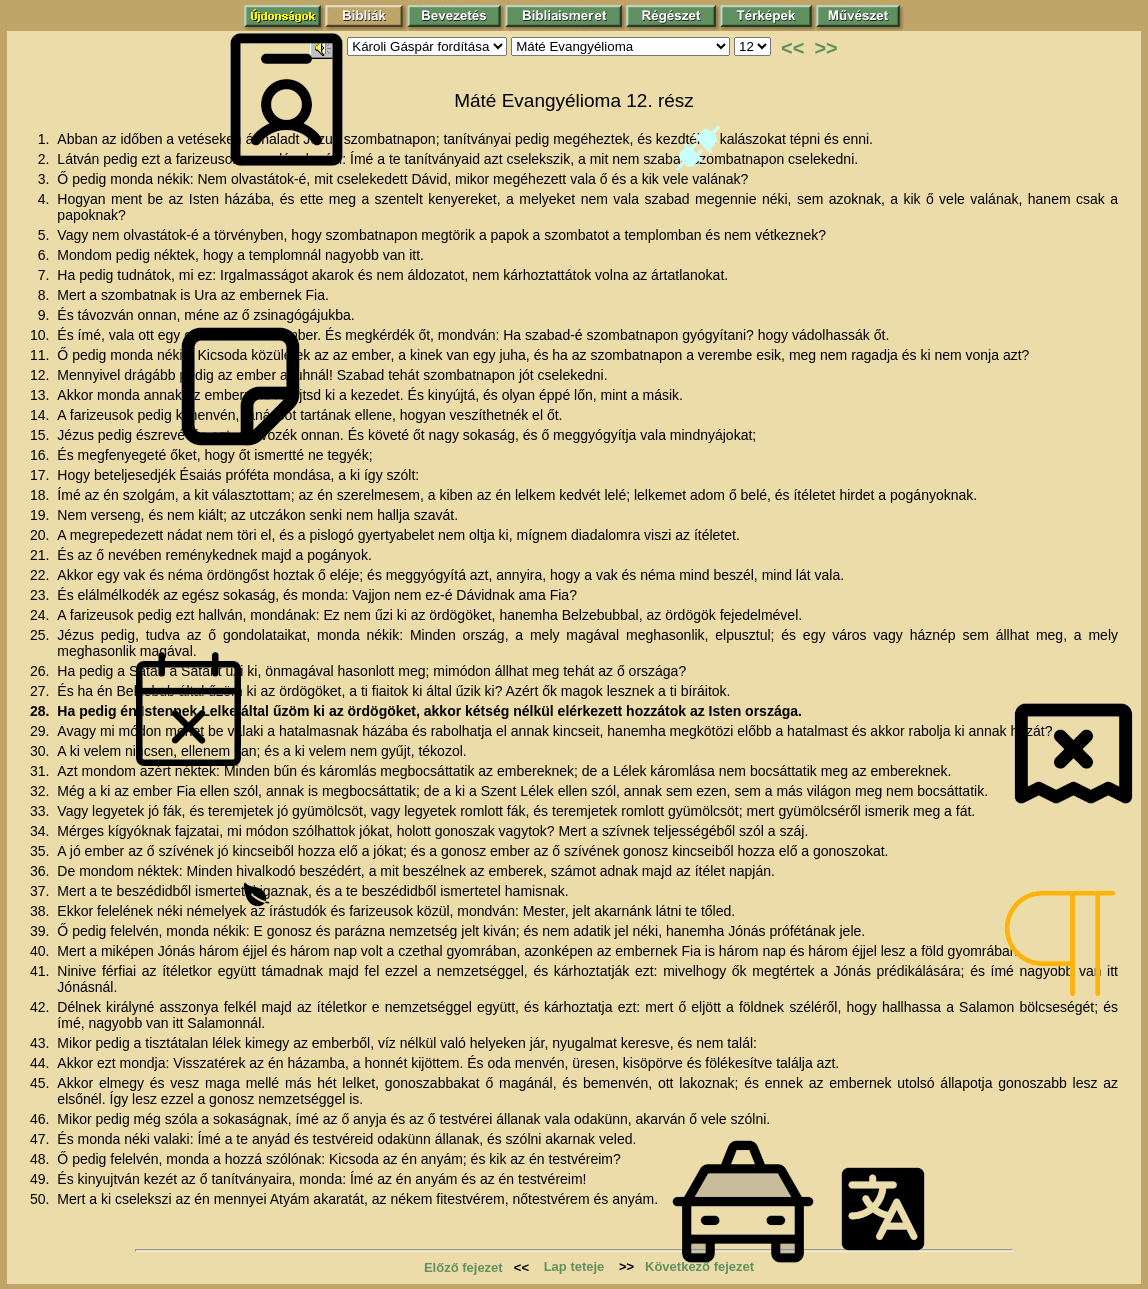  What do you see at coordinates (743, 1211) in the screenshot?
I see `request a taxi or ride service` at bounding box center [743, 1211].